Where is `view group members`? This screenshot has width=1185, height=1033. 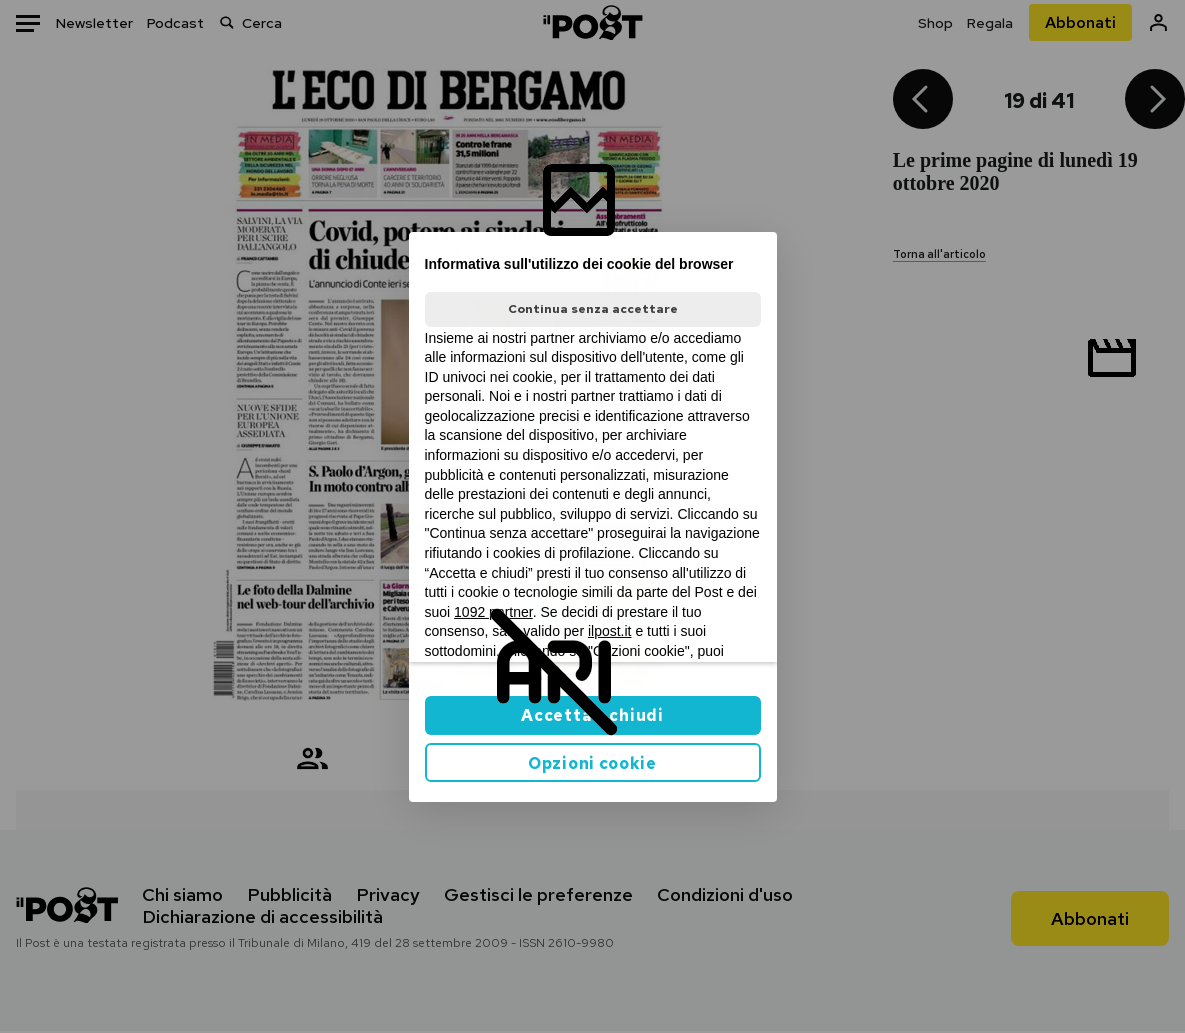 view group members is located at coordinates (312, 758).